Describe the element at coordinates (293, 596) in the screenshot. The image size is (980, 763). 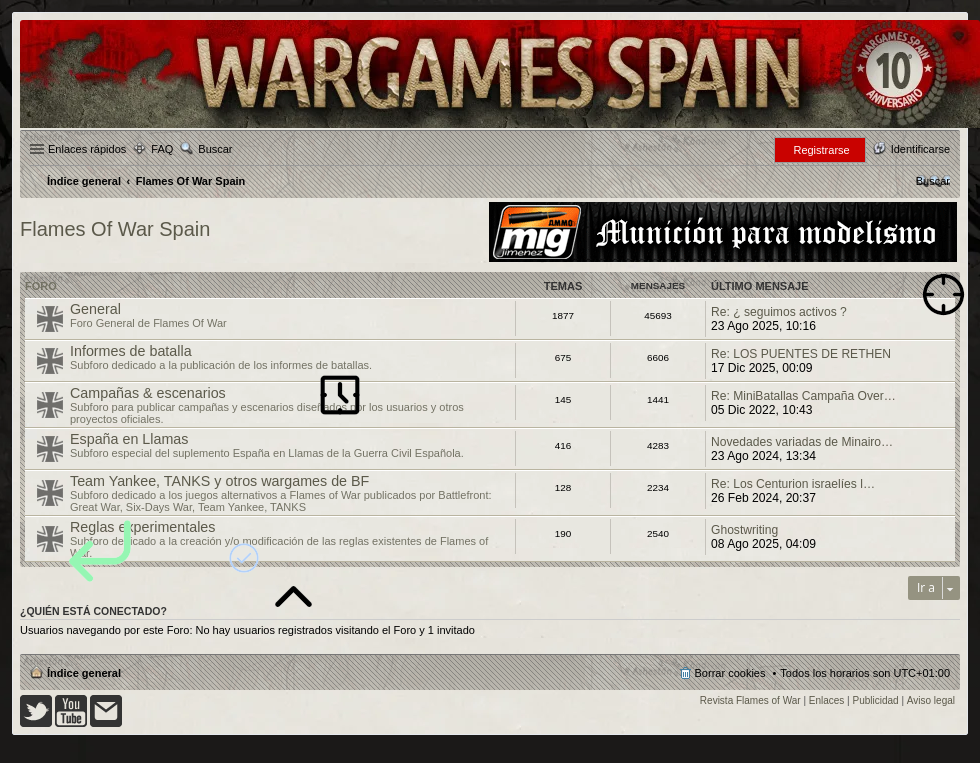
I see `collapse an expanded section` at that location.